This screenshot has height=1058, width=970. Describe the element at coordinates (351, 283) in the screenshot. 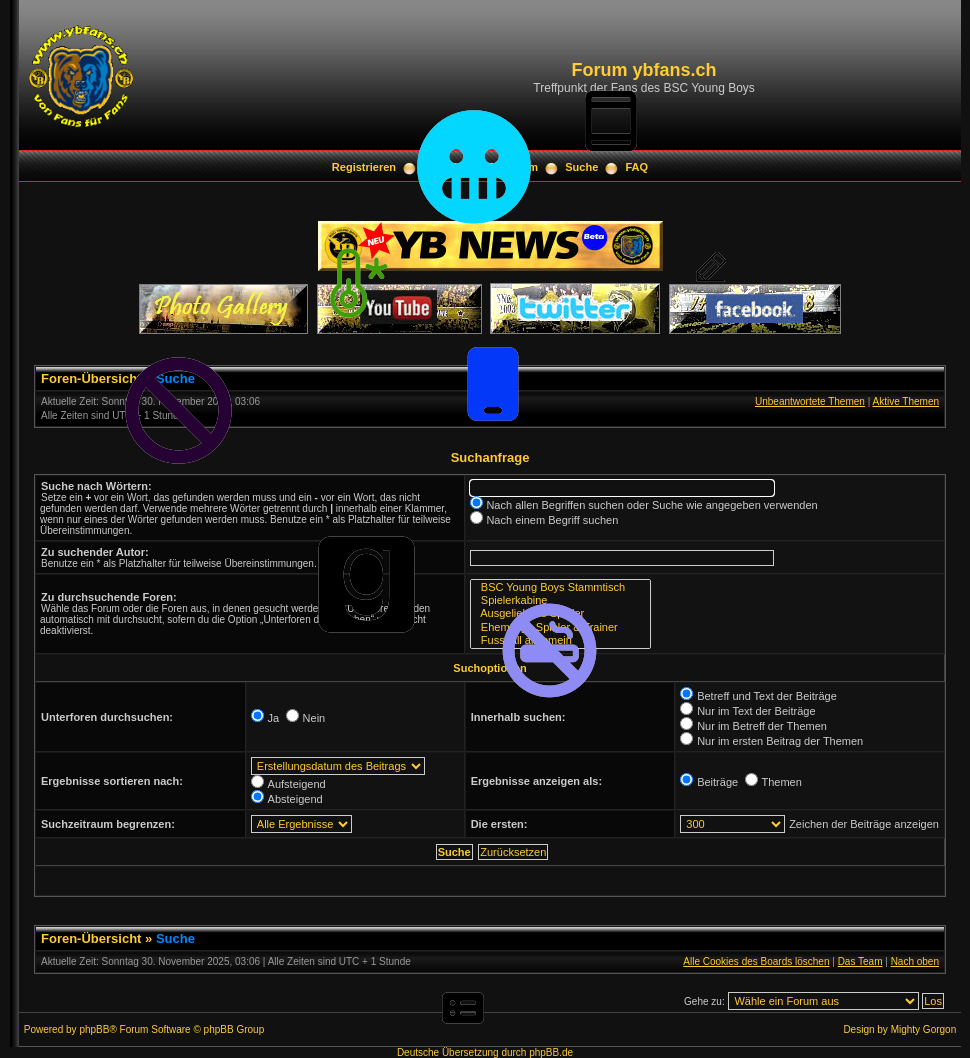

I see `indicates low temperature or cold conditions` at that location.